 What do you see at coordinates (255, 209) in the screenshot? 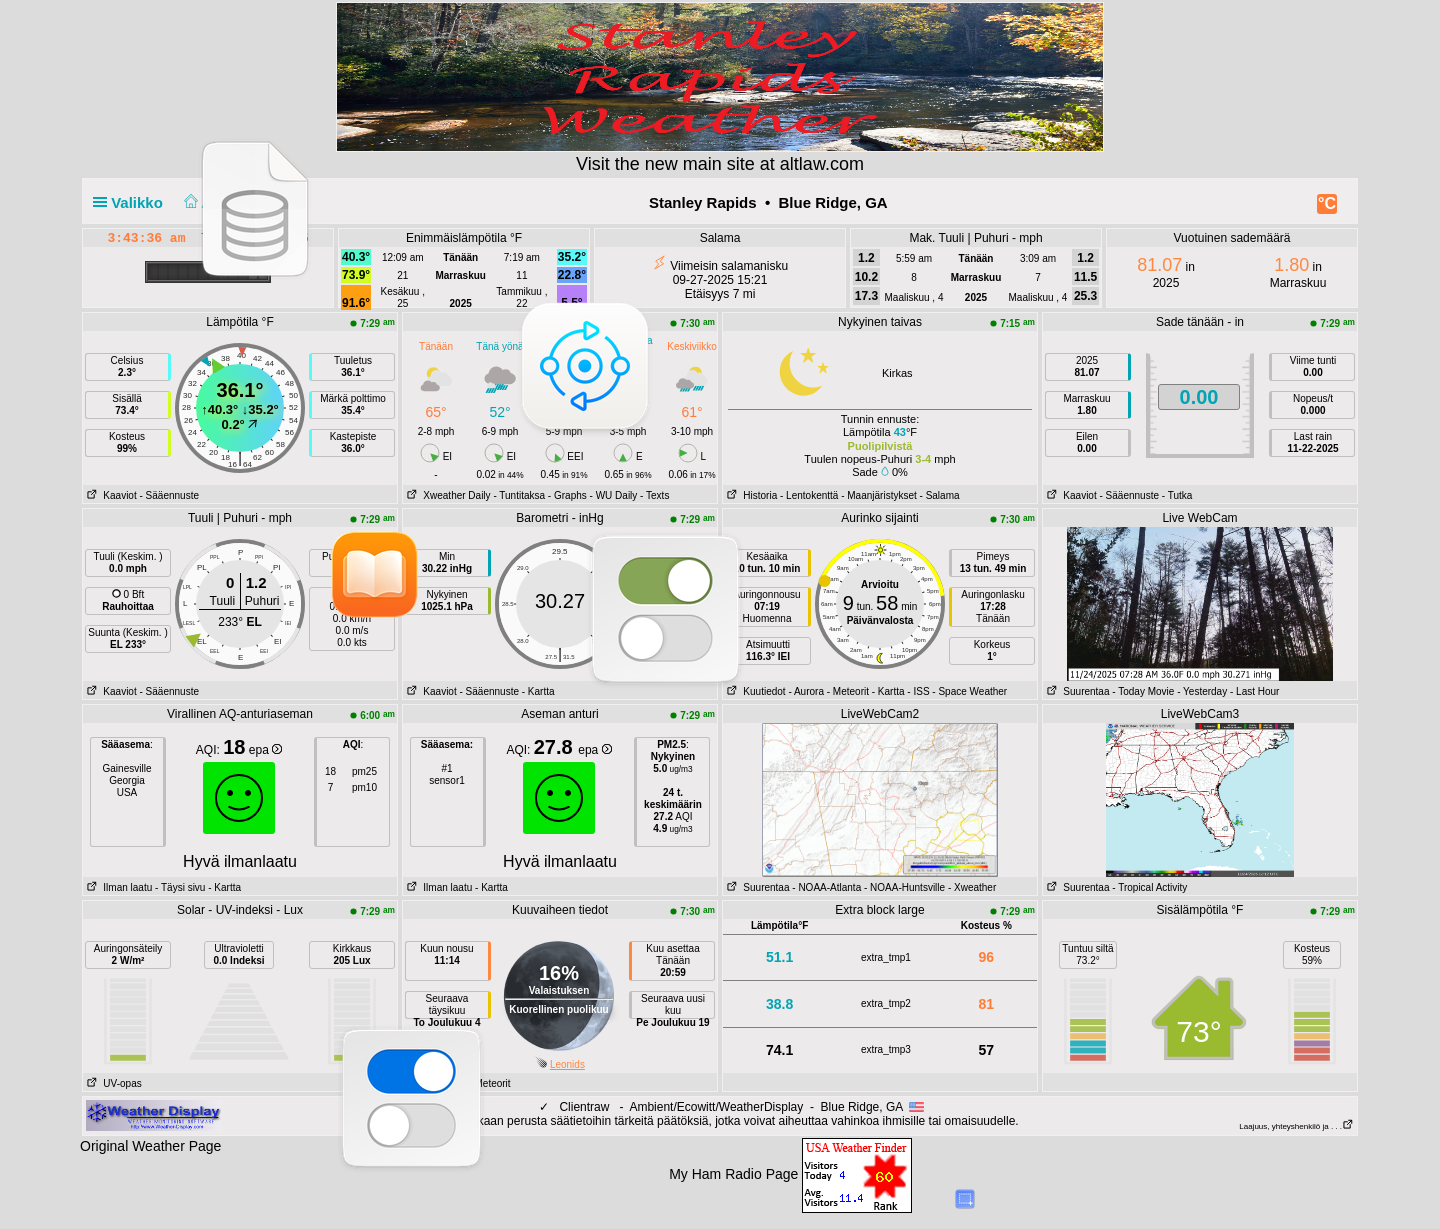
I see `sqlite3 database file` at bounding box center [255, 209].